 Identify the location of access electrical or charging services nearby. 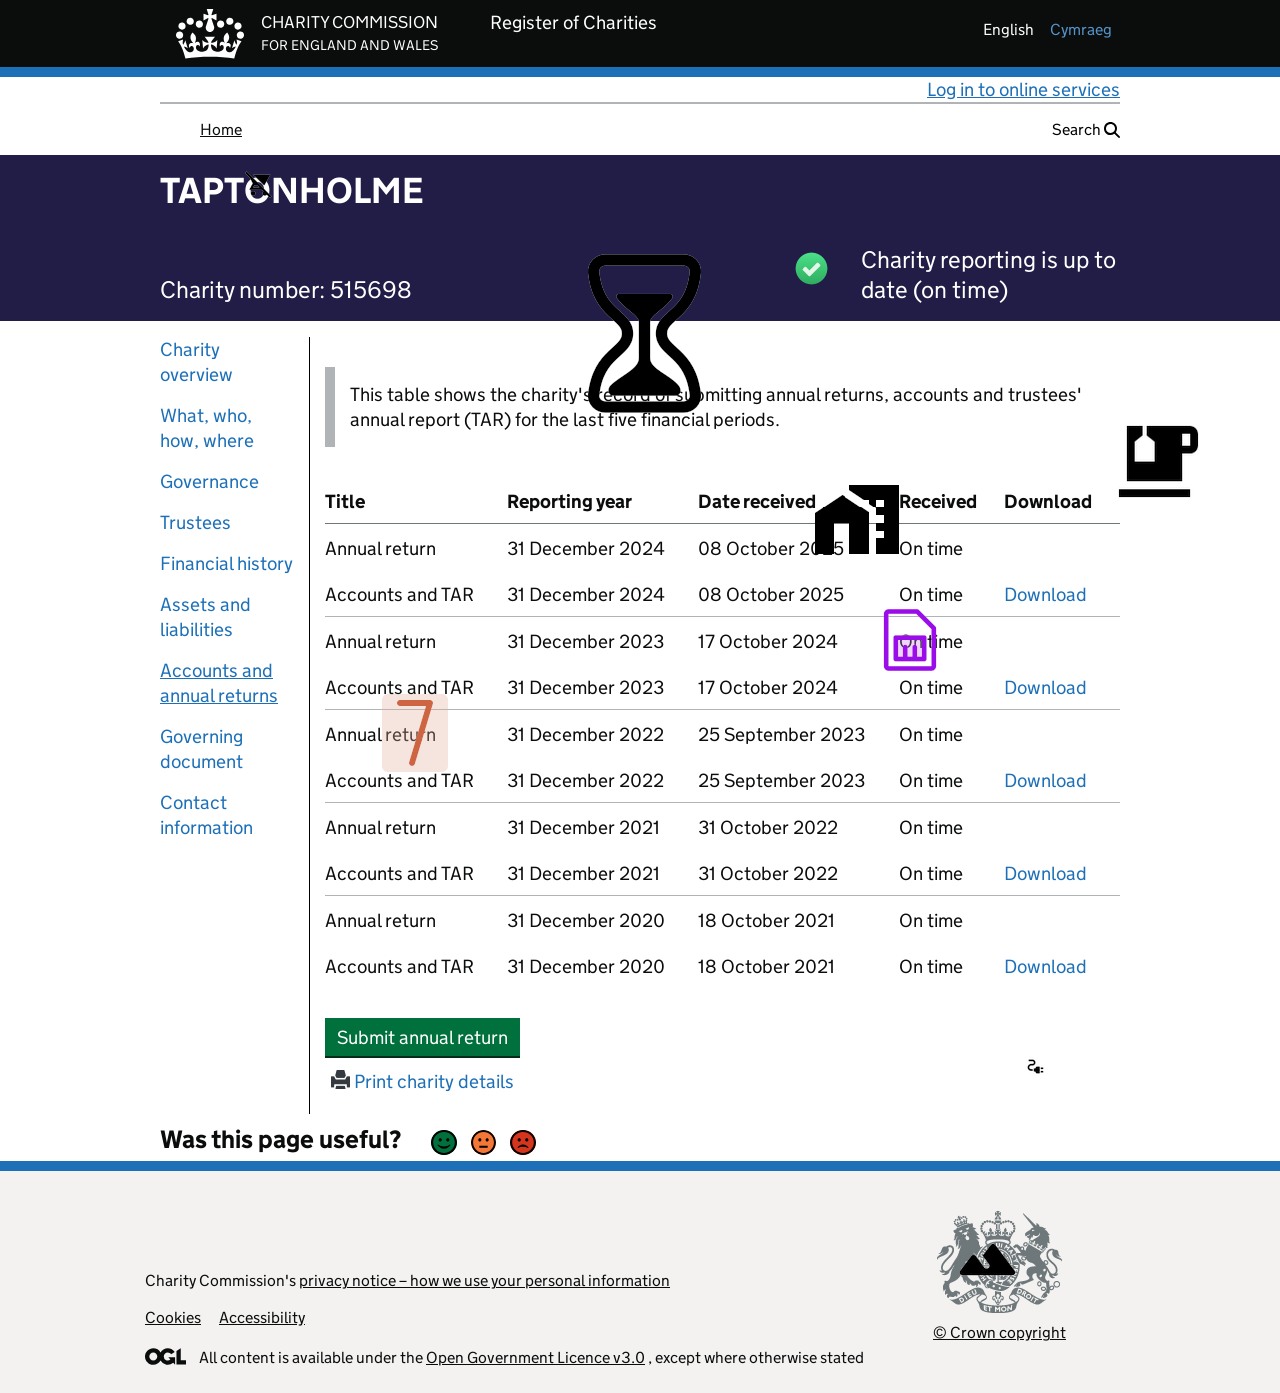
(1035, 1066).